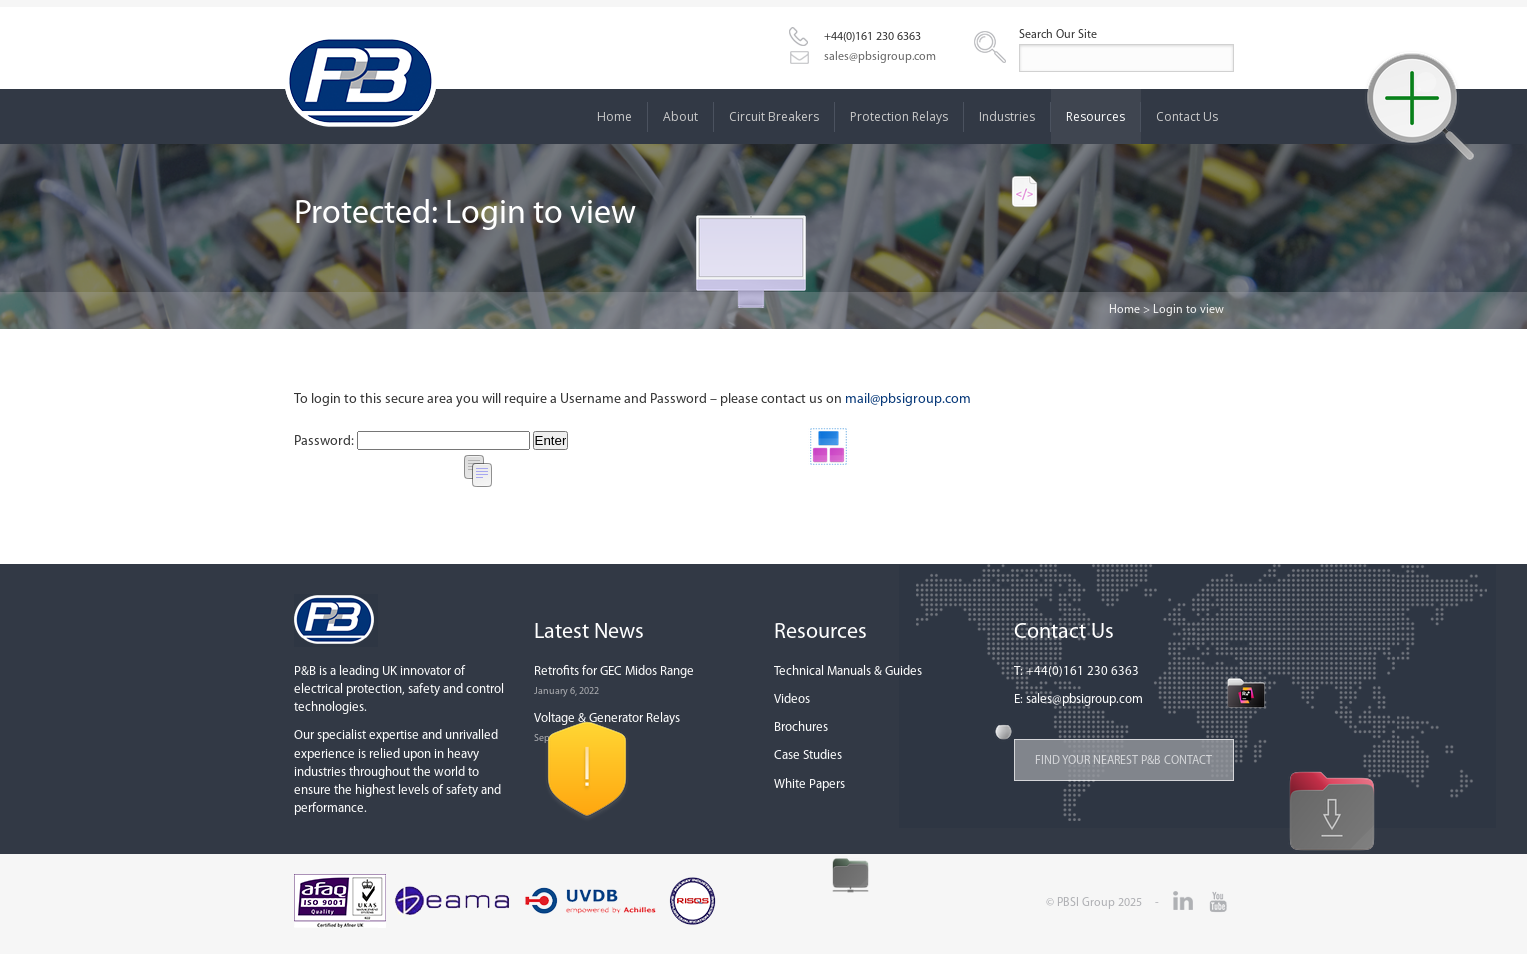 The width and height of the screenshot is (1527, 954). I want to click on copy selected content to clipboard, so click(478, 471).